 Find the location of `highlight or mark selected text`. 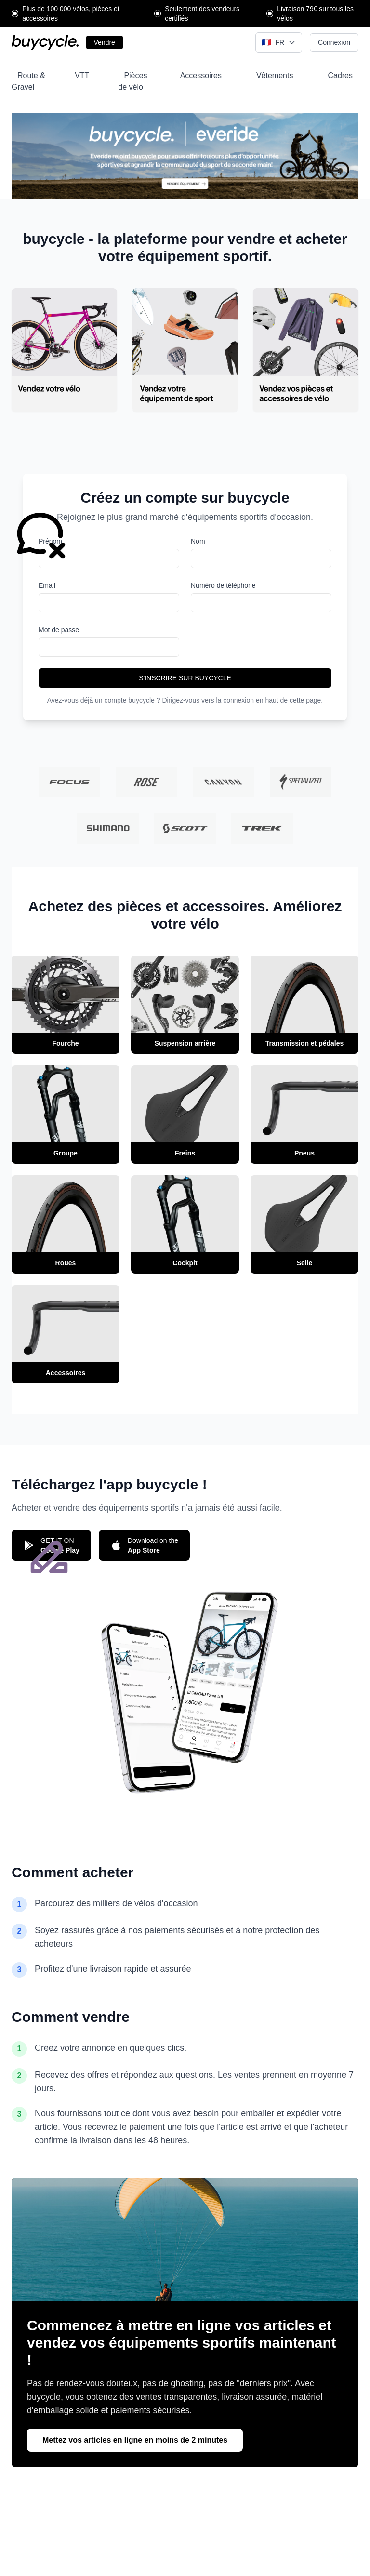

highlight or mark selected text is located at coordinates (49, 1558).